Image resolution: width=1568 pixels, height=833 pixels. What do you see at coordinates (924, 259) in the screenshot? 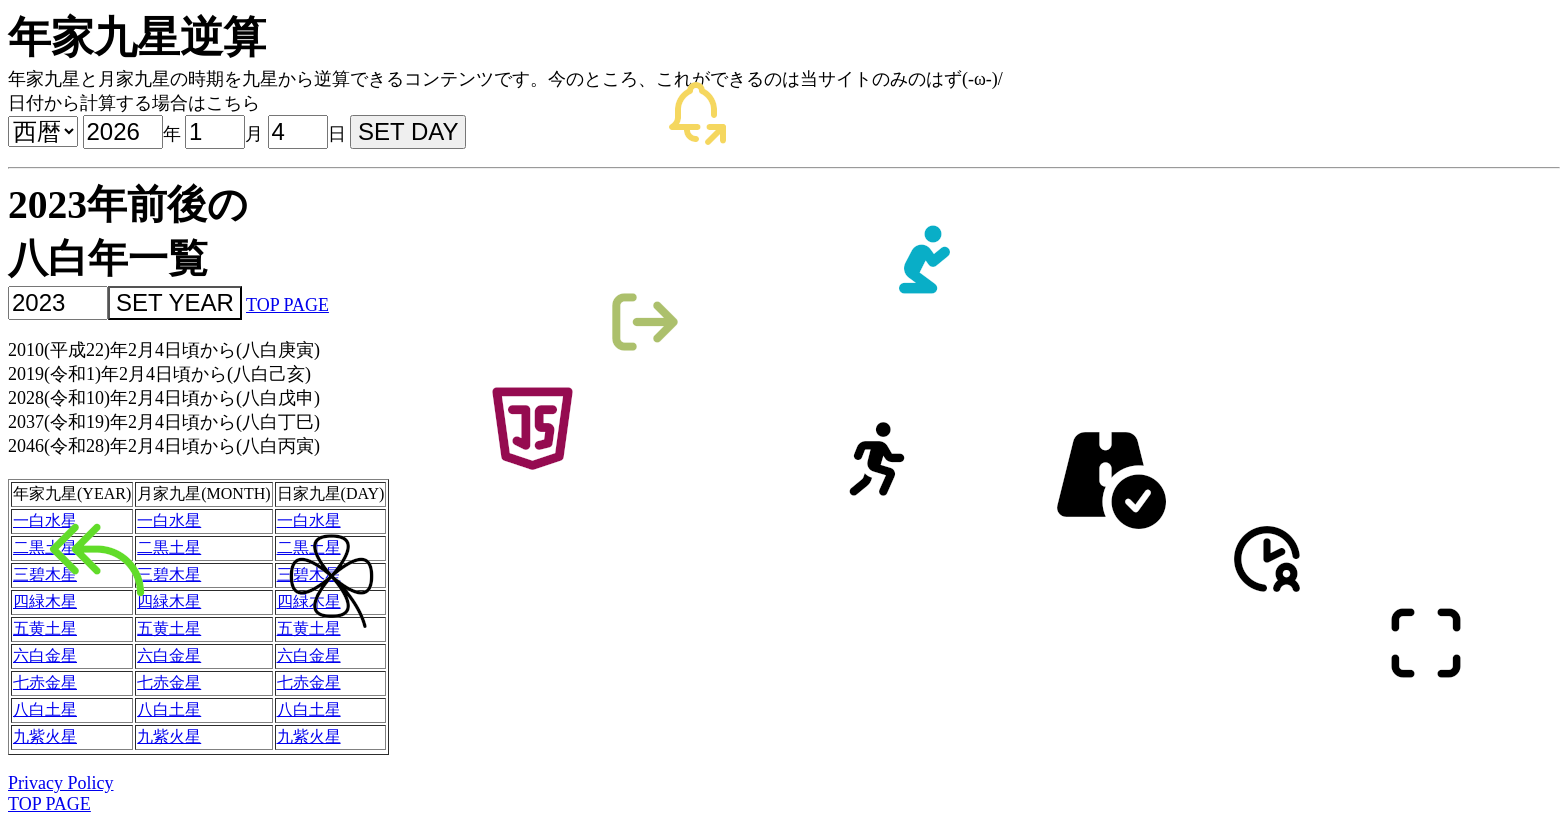
I see `access prayer or meditation features` at bounding box center [924, 259].